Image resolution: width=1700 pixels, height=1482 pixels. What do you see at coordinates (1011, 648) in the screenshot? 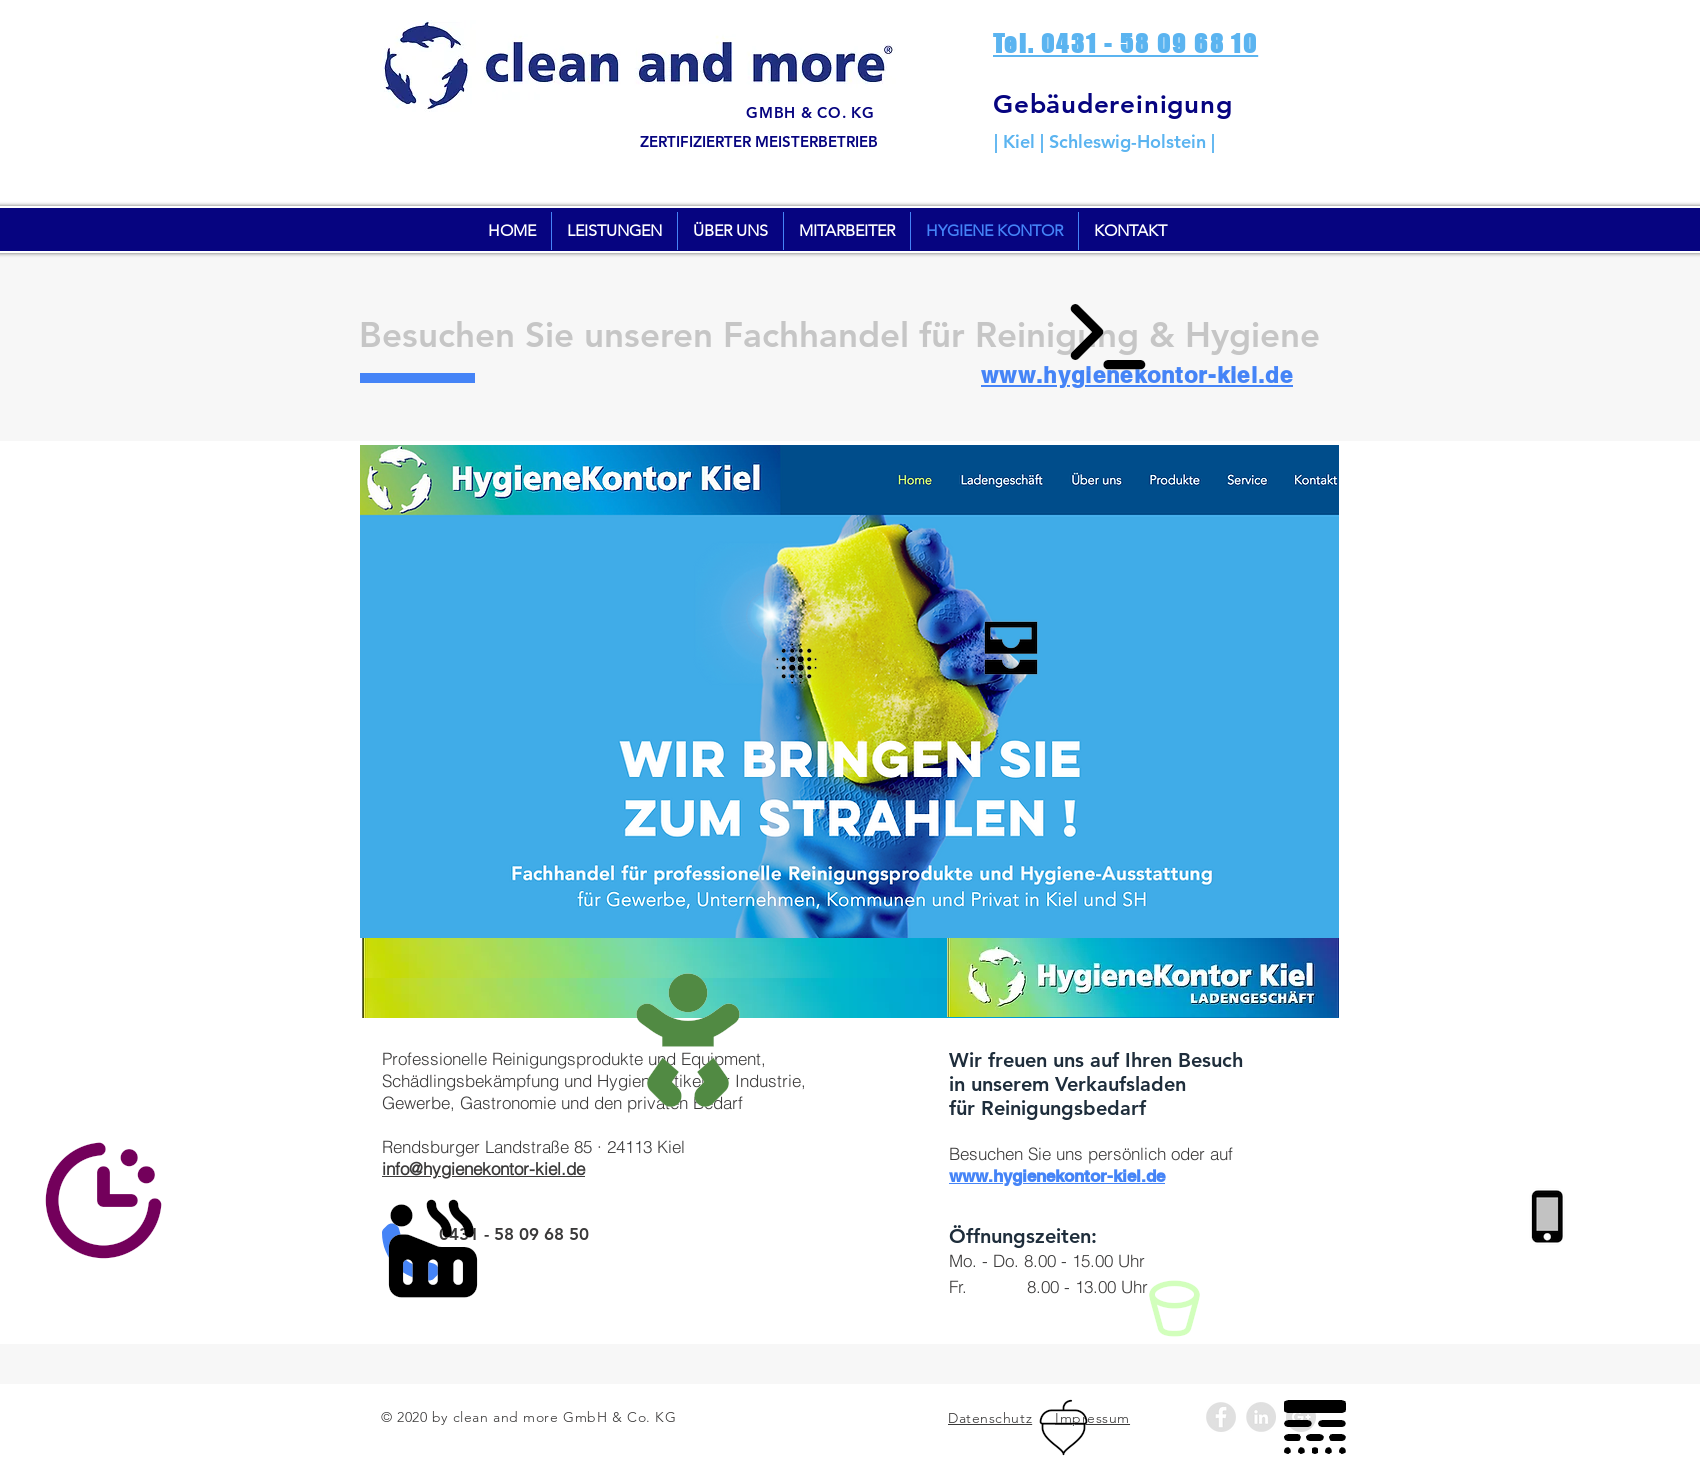
I see `view all inboxes` at bounding box center [1011, 648].